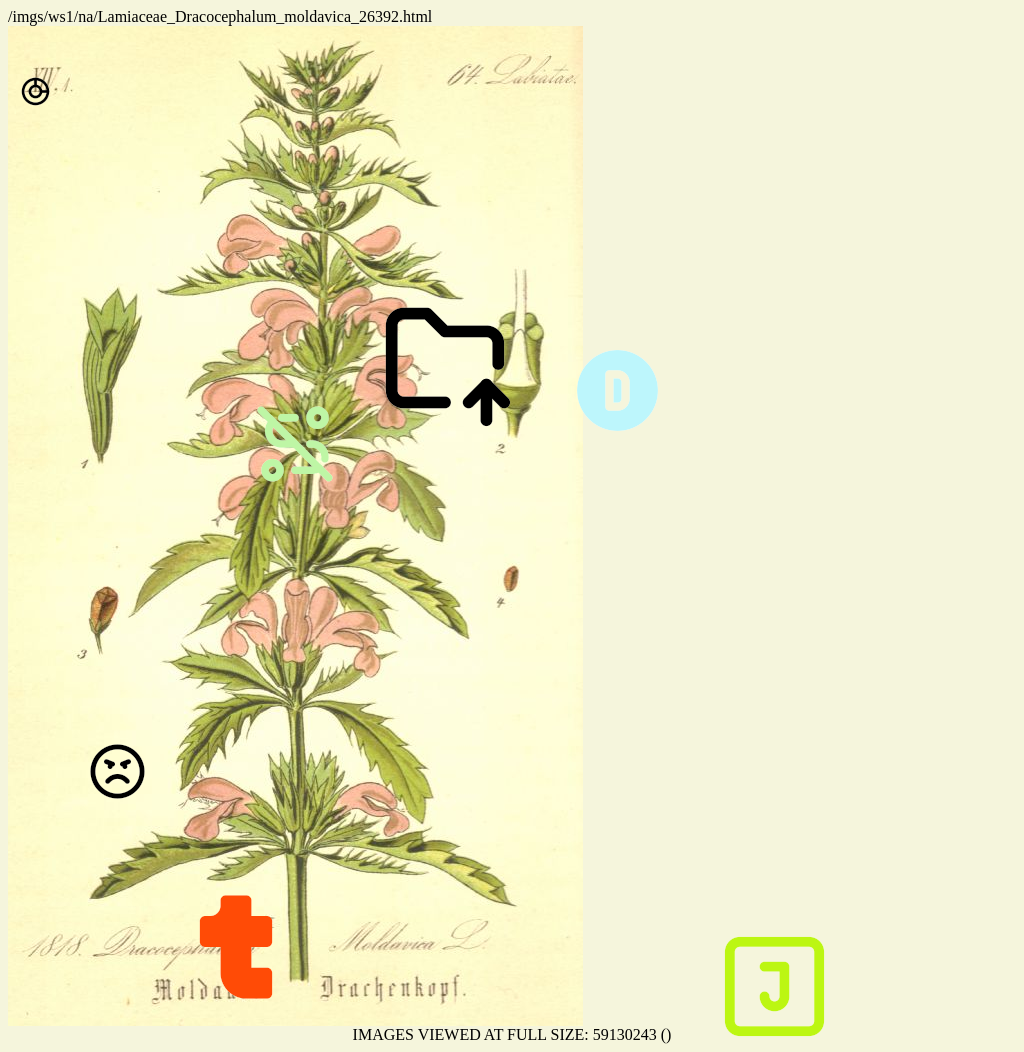 The image size is (1024, 1052). What do you see at coordinates (445, 361) in the screenshot?
I see `upload file to folder` at bounding box center [445, 361].